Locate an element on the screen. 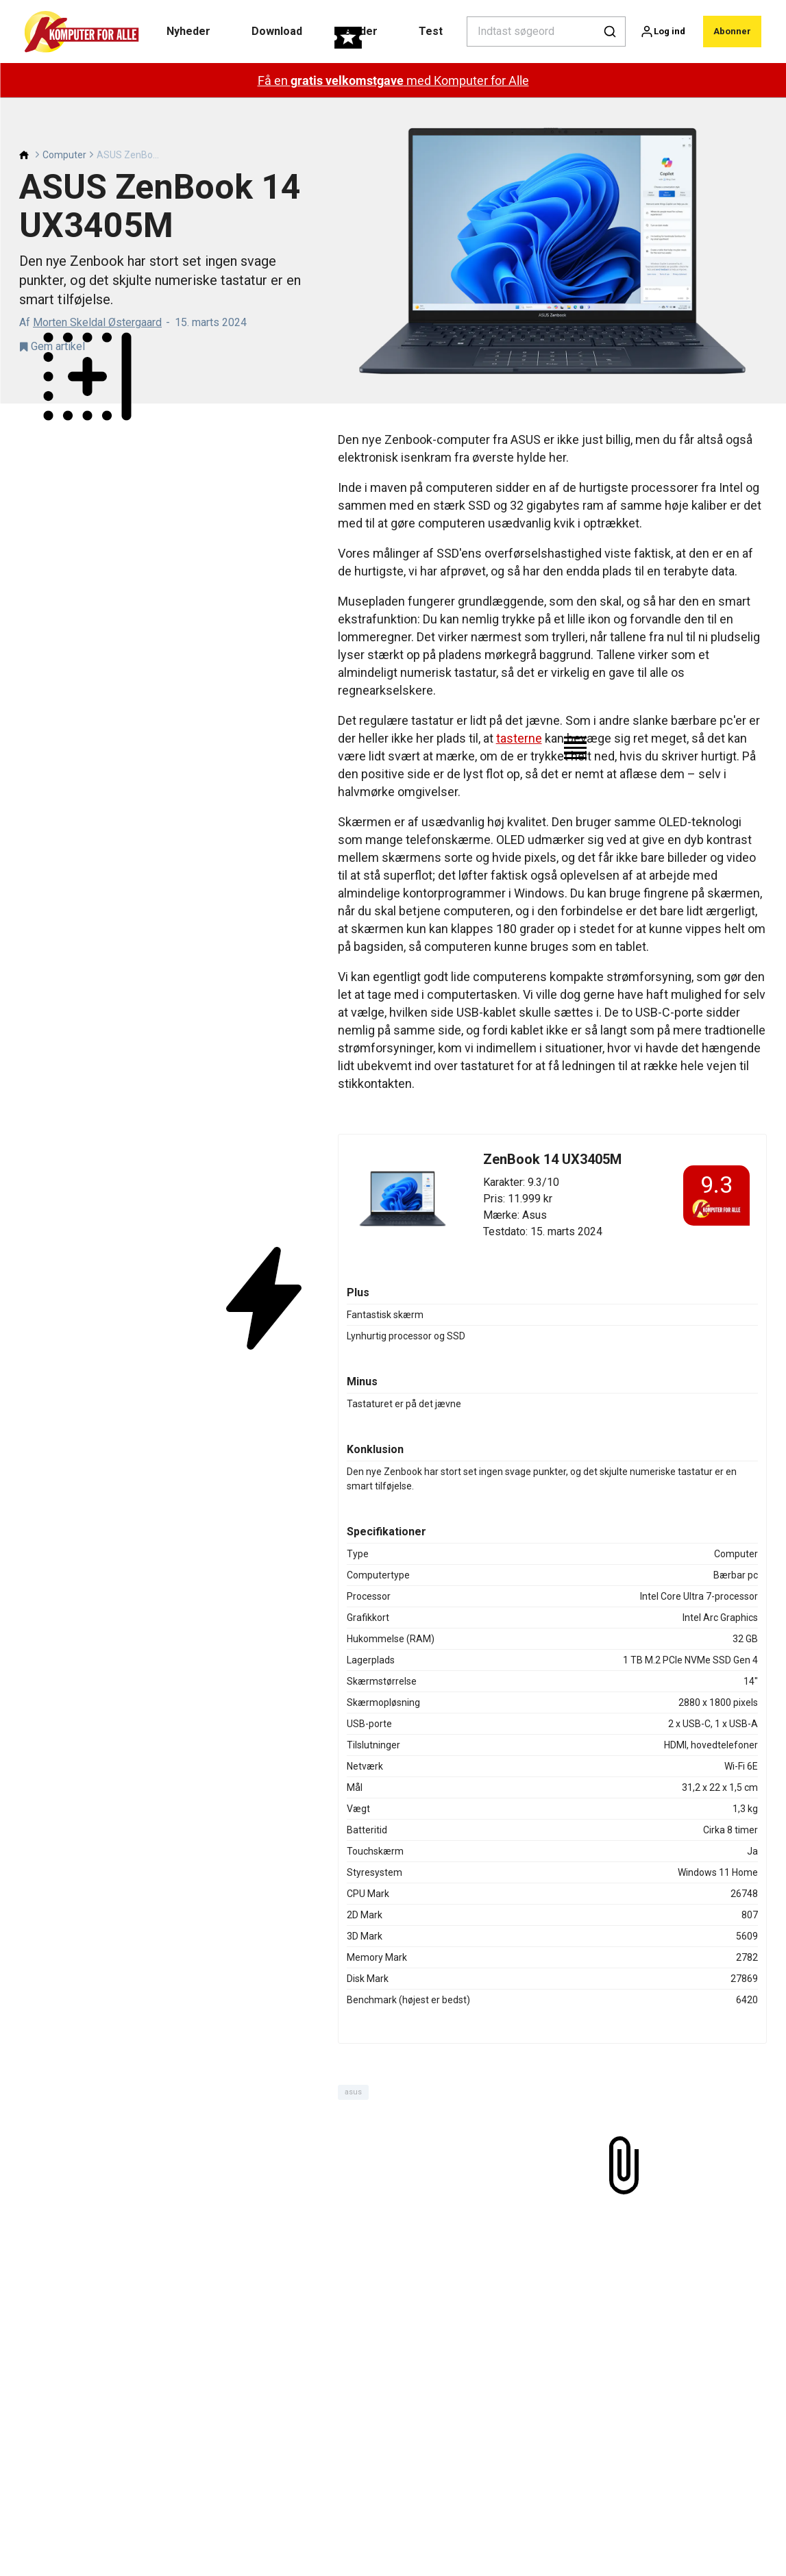 The image size is (786, 2576). add a right border to selected element is located at coordinates (87, 376).